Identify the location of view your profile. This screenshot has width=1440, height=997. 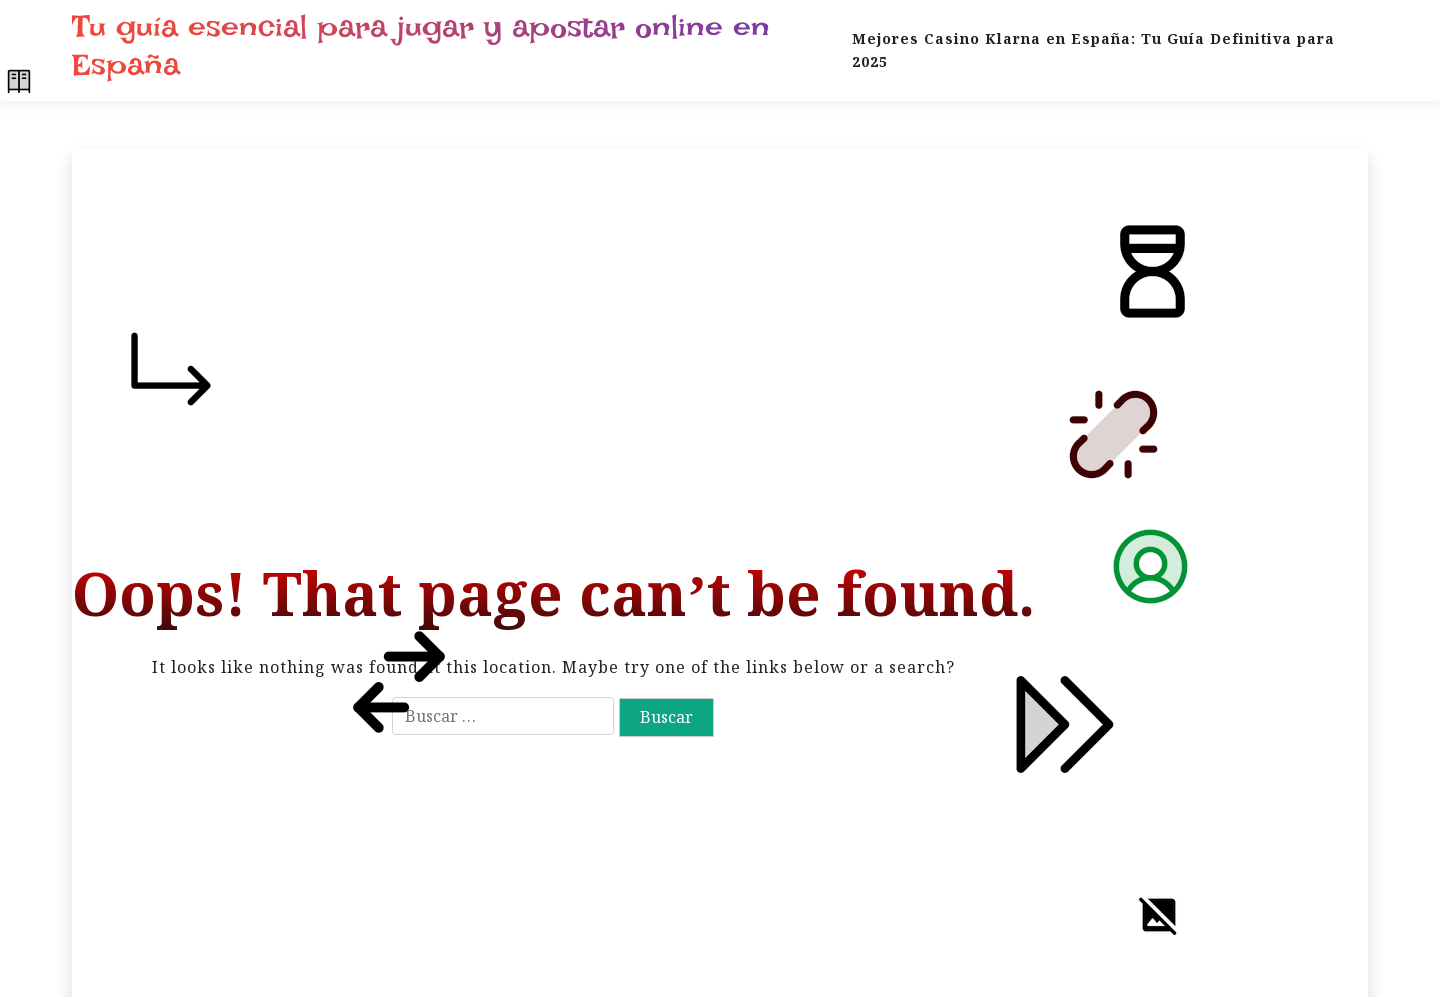
(1150, 566).